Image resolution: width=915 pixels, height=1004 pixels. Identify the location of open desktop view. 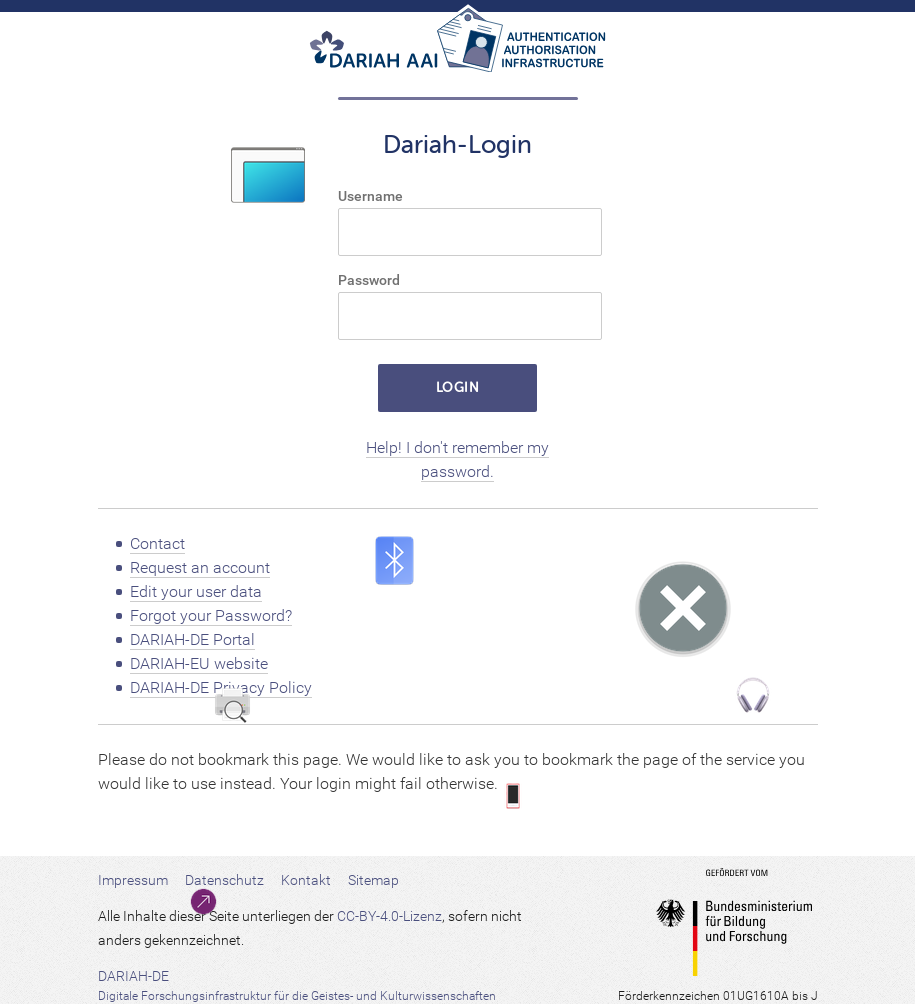
(268, 175).